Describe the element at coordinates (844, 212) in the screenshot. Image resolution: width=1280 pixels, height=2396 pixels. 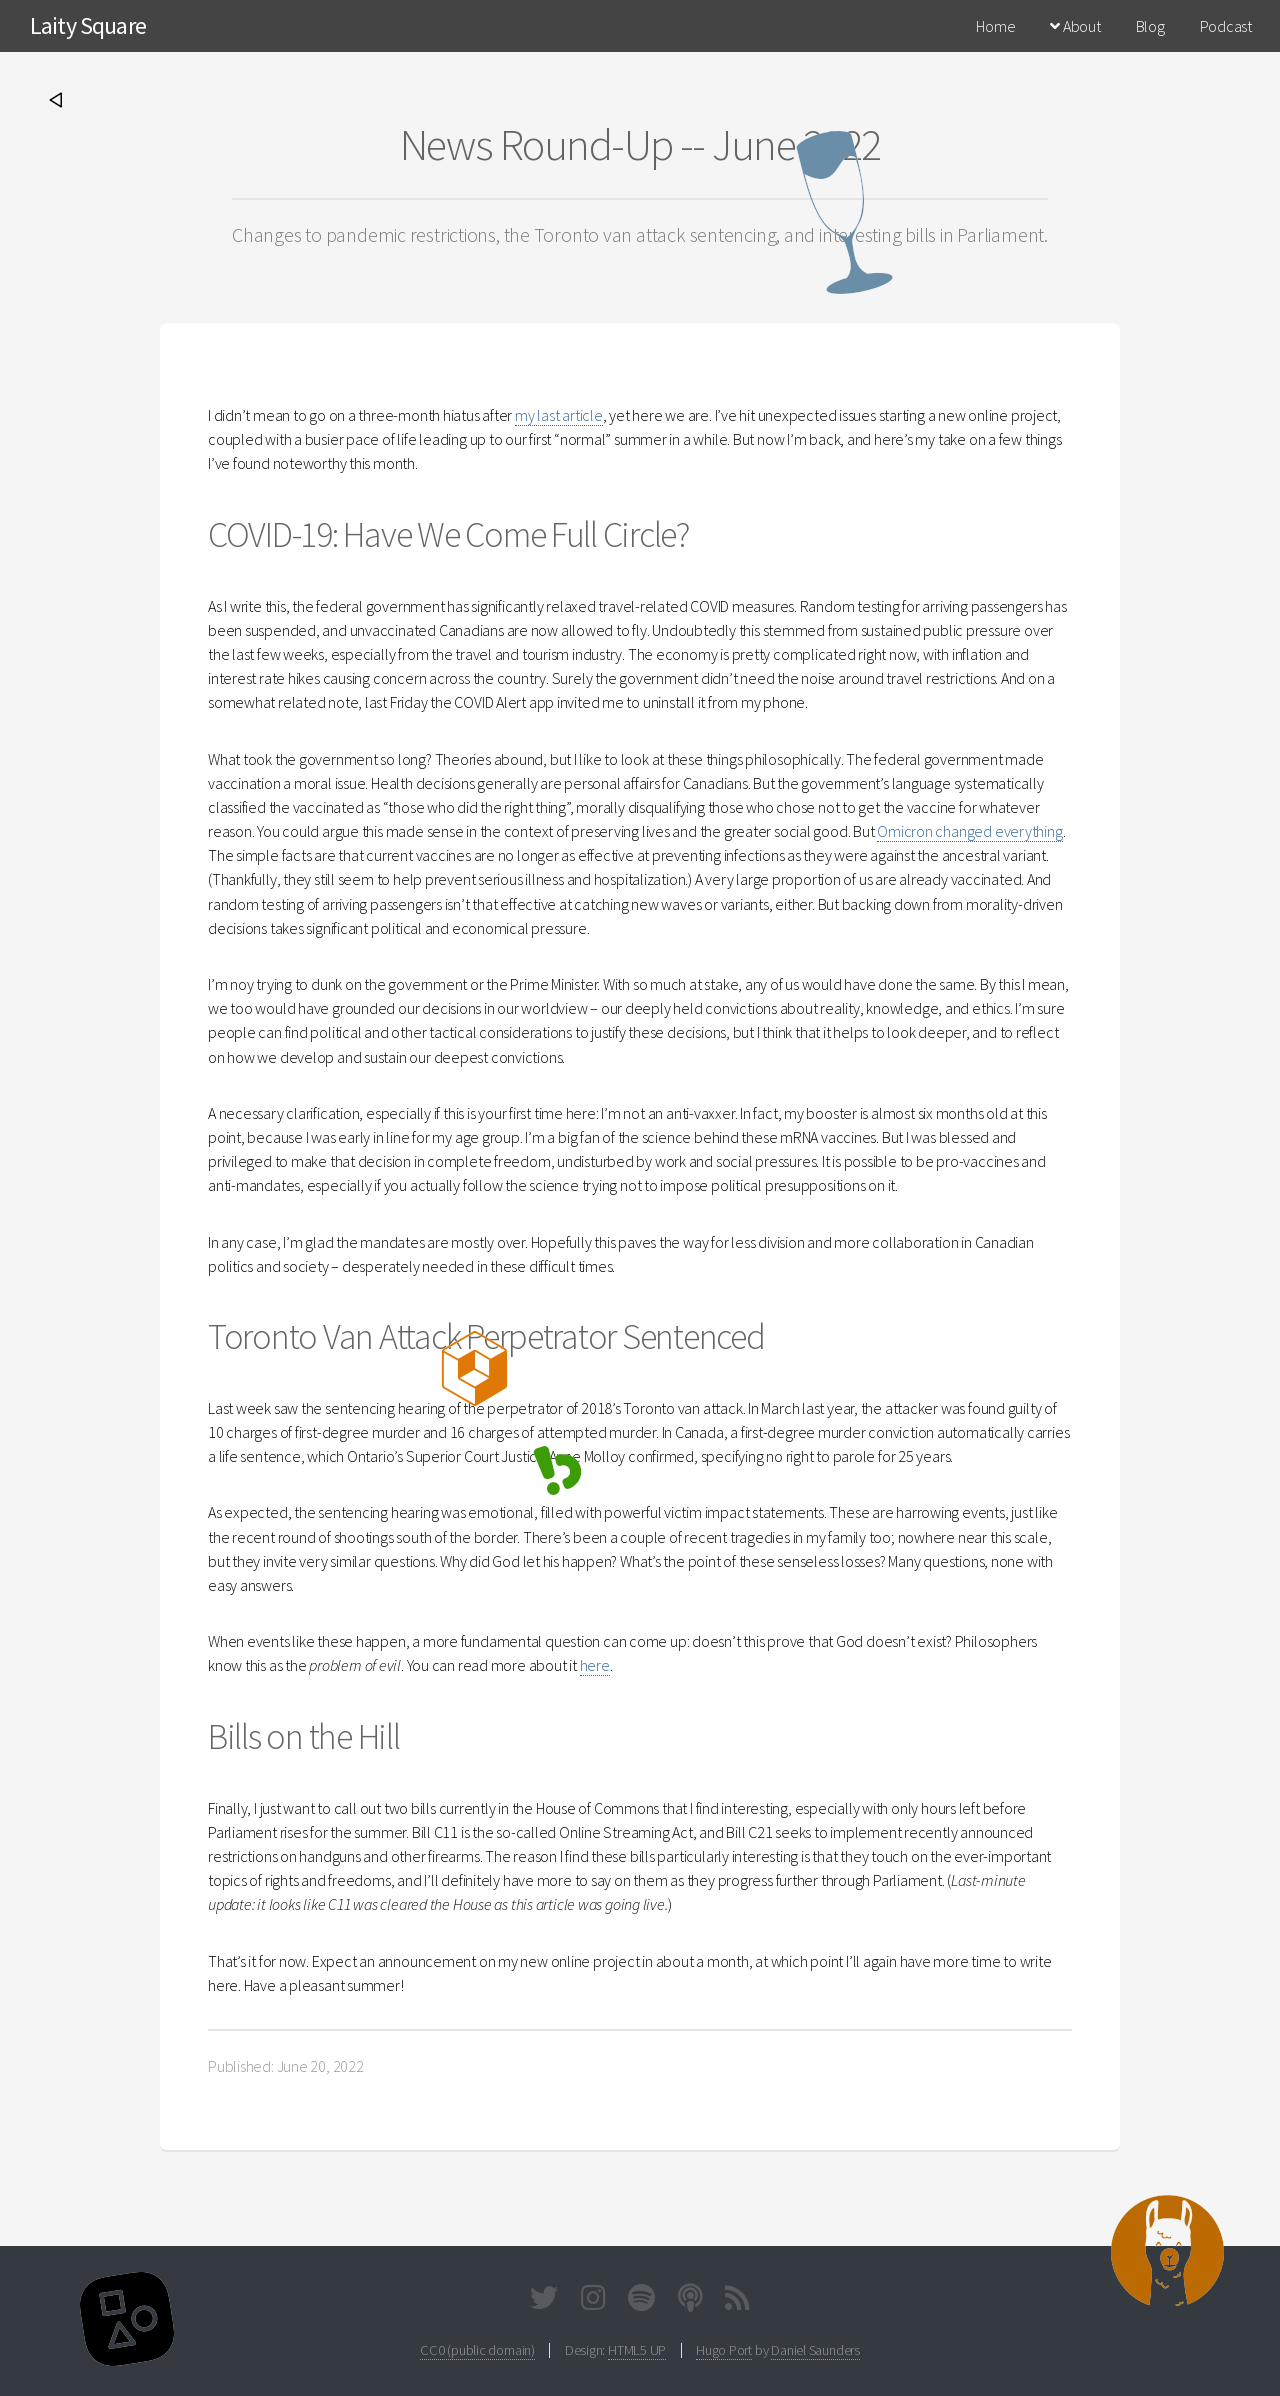
I see `wine compatibility layer application logo` at that location.